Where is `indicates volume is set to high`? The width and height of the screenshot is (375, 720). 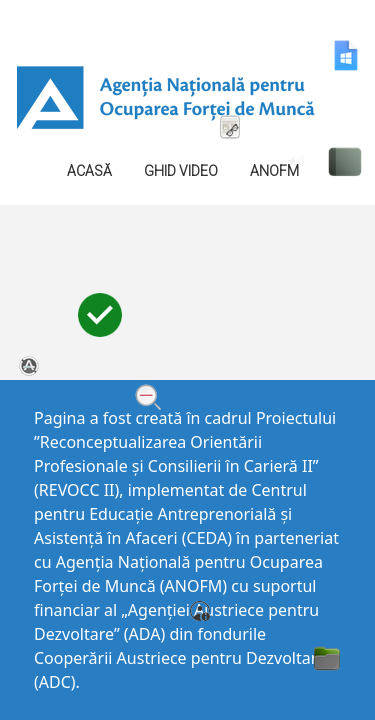 indicates volume is set to high is located at coordinates (296, 161).